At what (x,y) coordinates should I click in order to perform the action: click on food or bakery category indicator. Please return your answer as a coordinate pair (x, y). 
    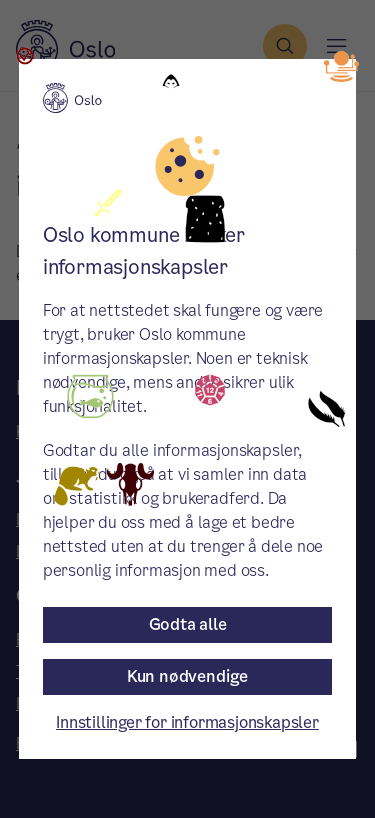
    Looking at the image, I should click on (205, 218).